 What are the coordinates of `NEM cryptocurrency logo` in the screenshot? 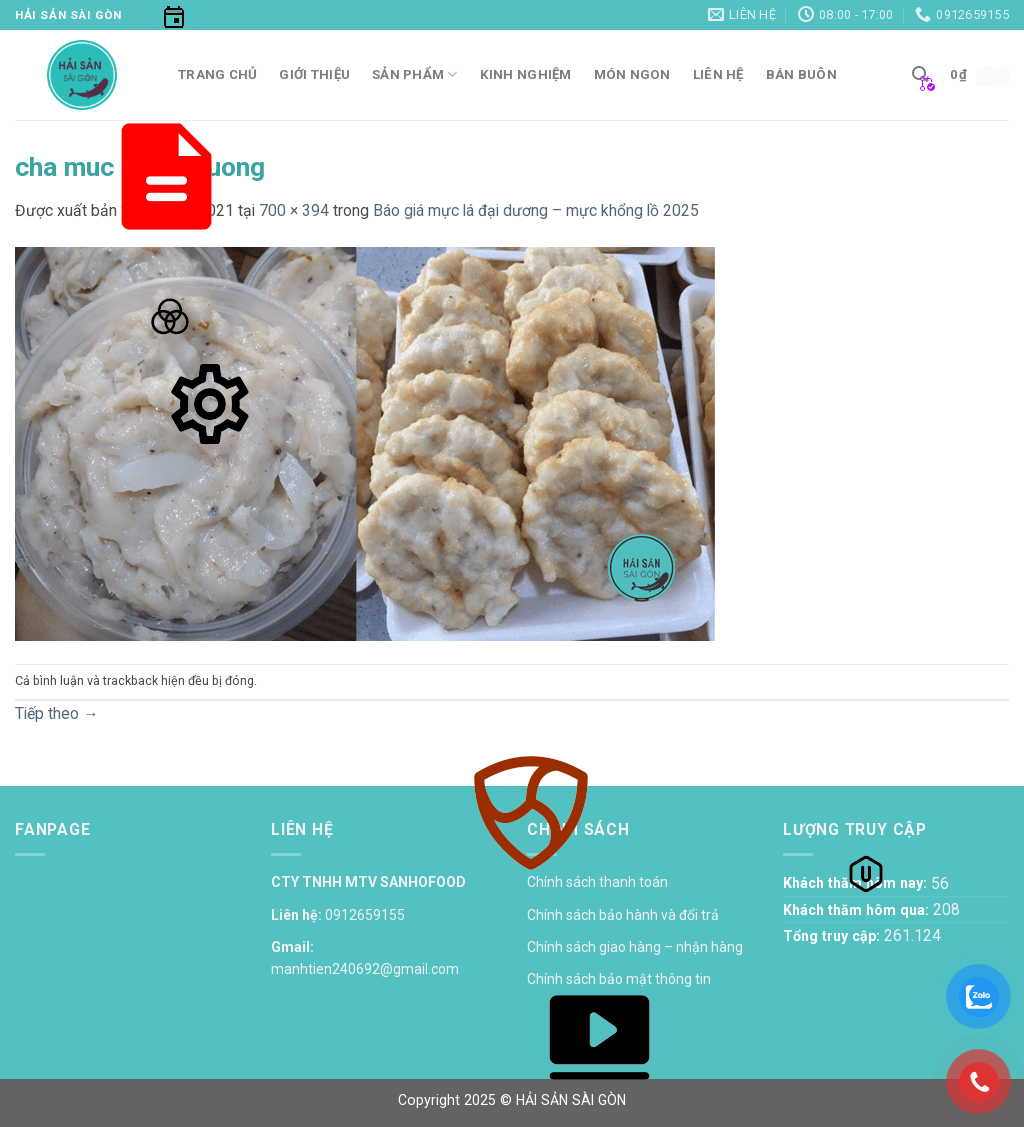 It's located at (531, 813).